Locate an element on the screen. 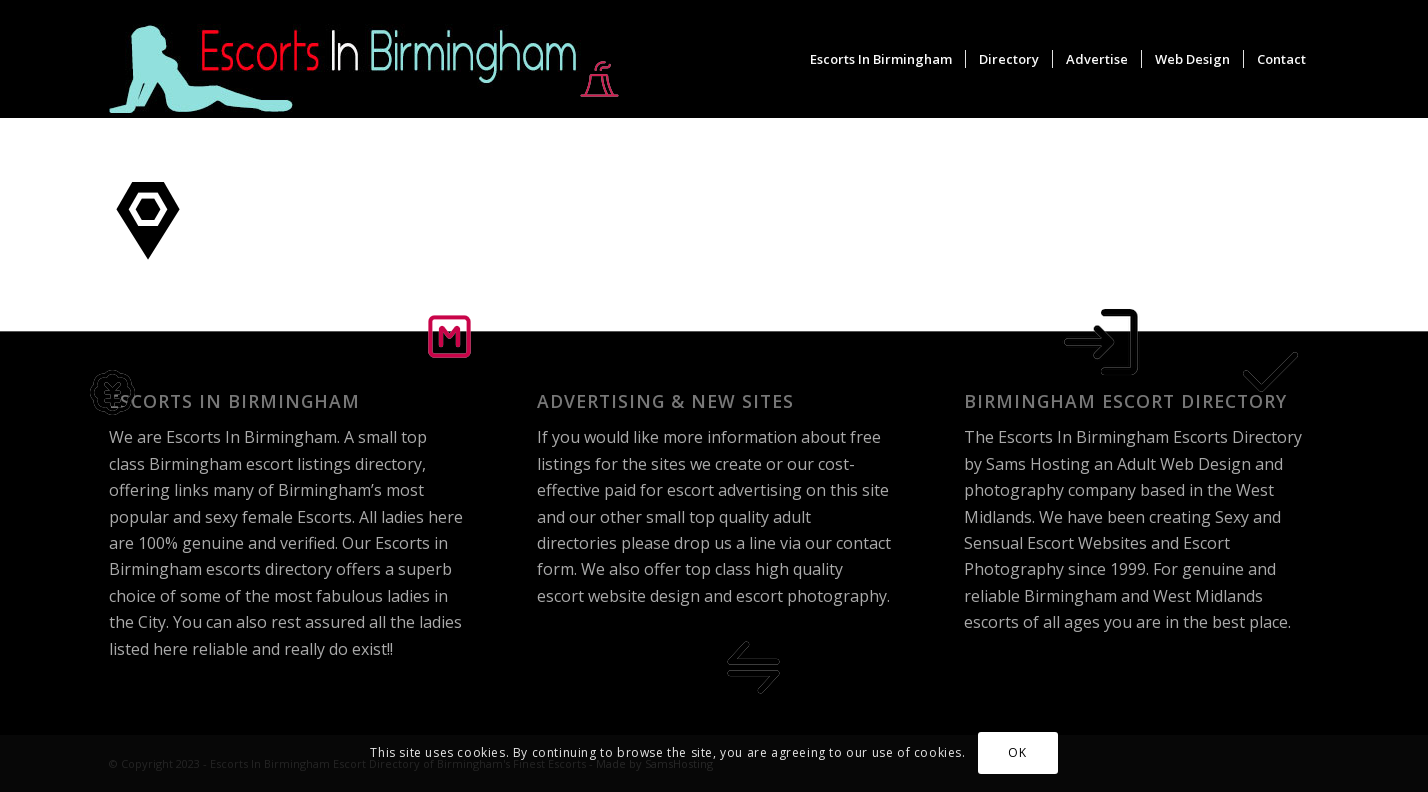 Image resolution: width=1428 pixels, height=792 pixels. confirm or submit an action is located at coordinates (1270, 373).